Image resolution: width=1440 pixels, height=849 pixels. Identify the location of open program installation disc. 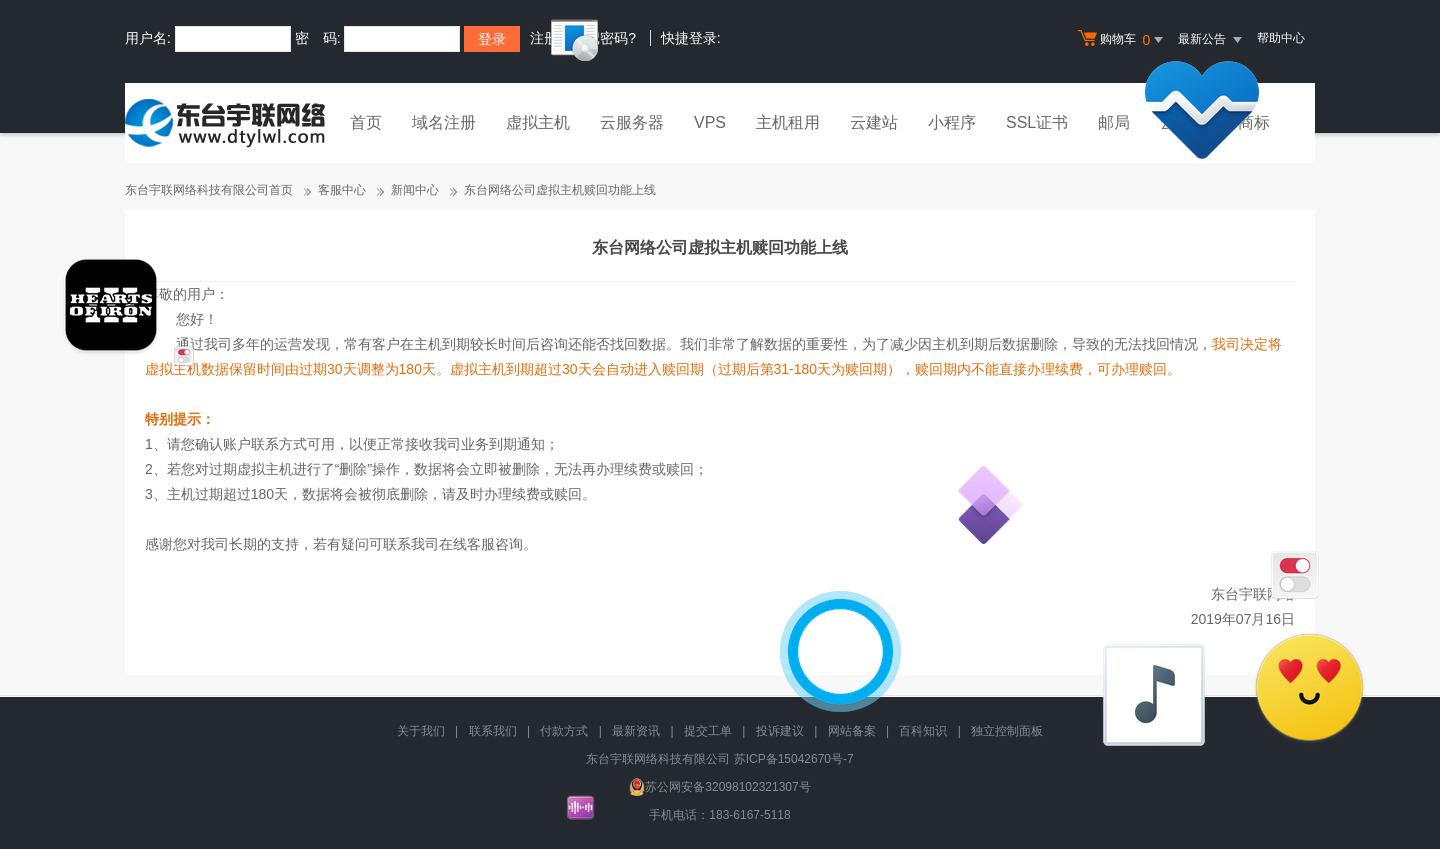
(574, 37).